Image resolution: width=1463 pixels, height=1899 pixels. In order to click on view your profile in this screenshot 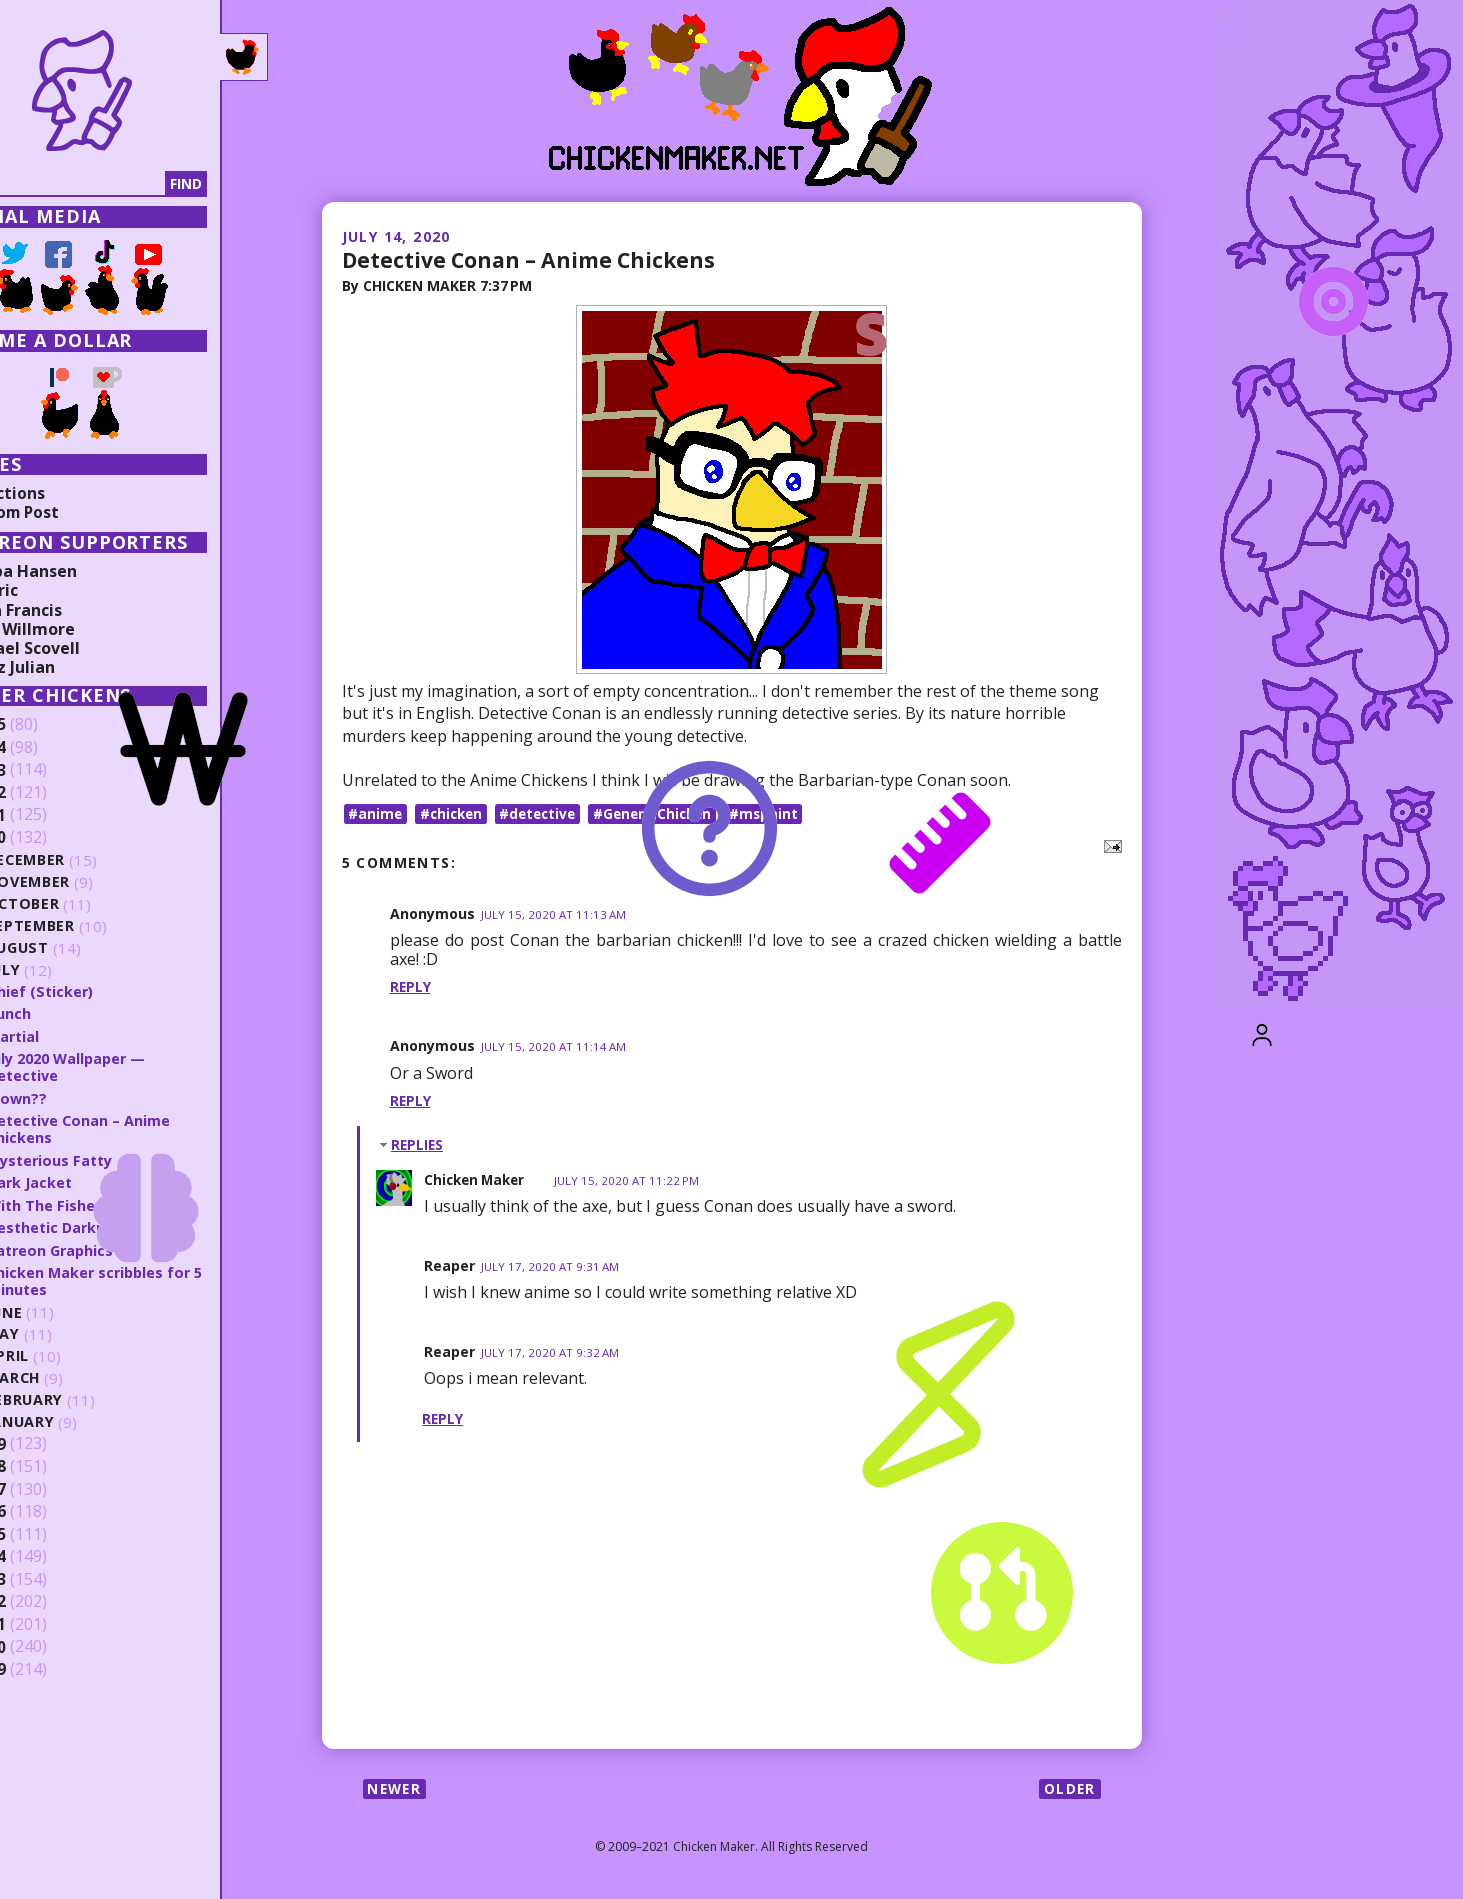, I will do `click(1262, 1035)`.